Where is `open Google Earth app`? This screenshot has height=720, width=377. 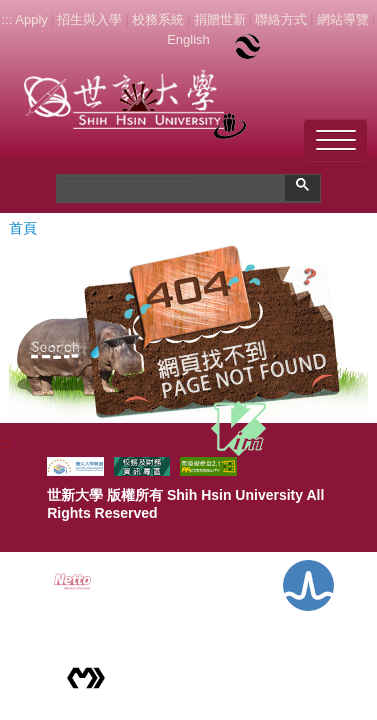
open Google Earth app is located at coordinates (247, 46).